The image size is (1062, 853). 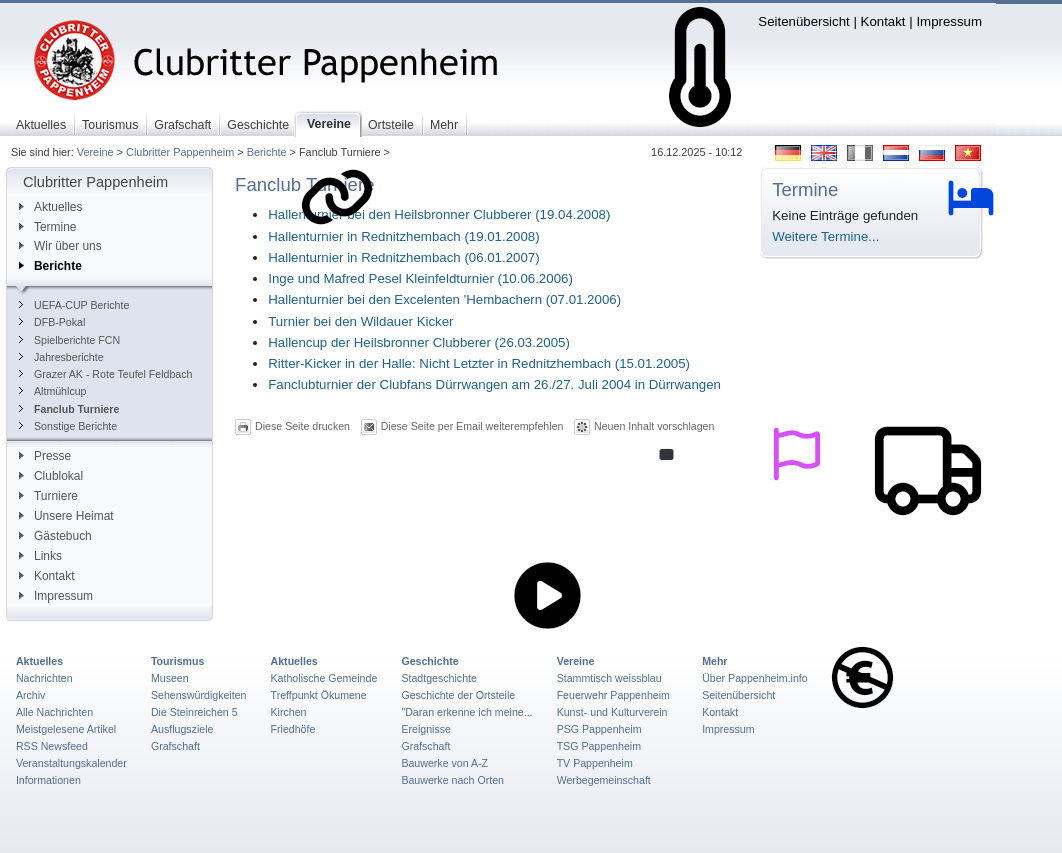 What do you see at coordinates (547, 595) in the screenshot?
I see `play media or video content` at bounding box center [547, 595].